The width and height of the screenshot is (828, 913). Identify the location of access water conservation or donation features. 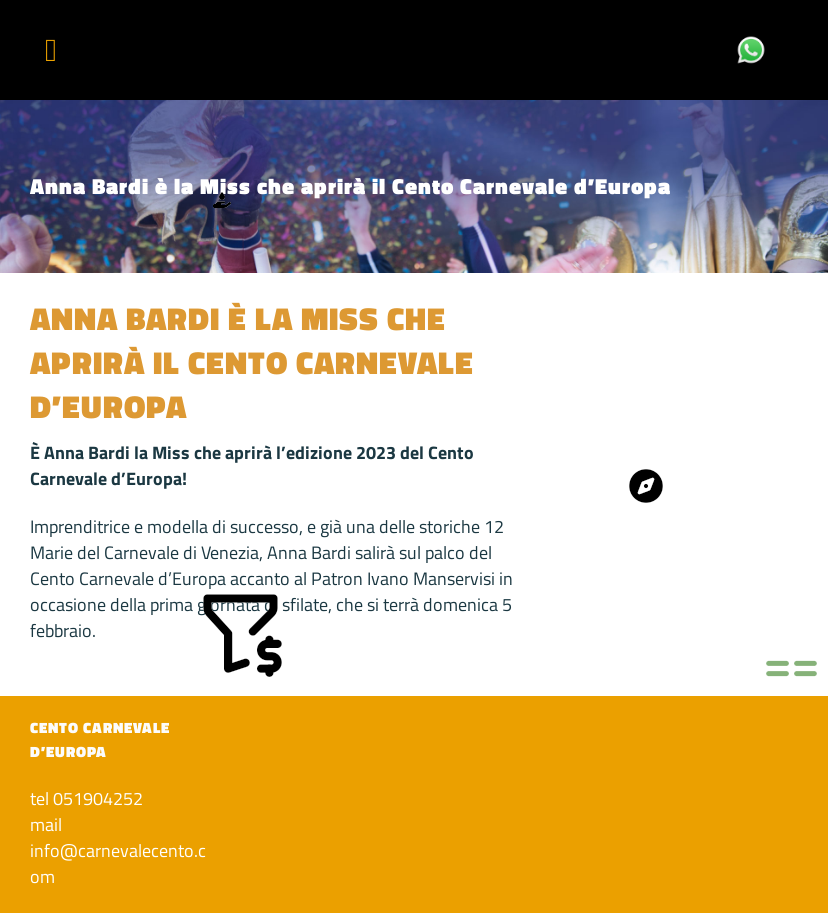
(222, 200).